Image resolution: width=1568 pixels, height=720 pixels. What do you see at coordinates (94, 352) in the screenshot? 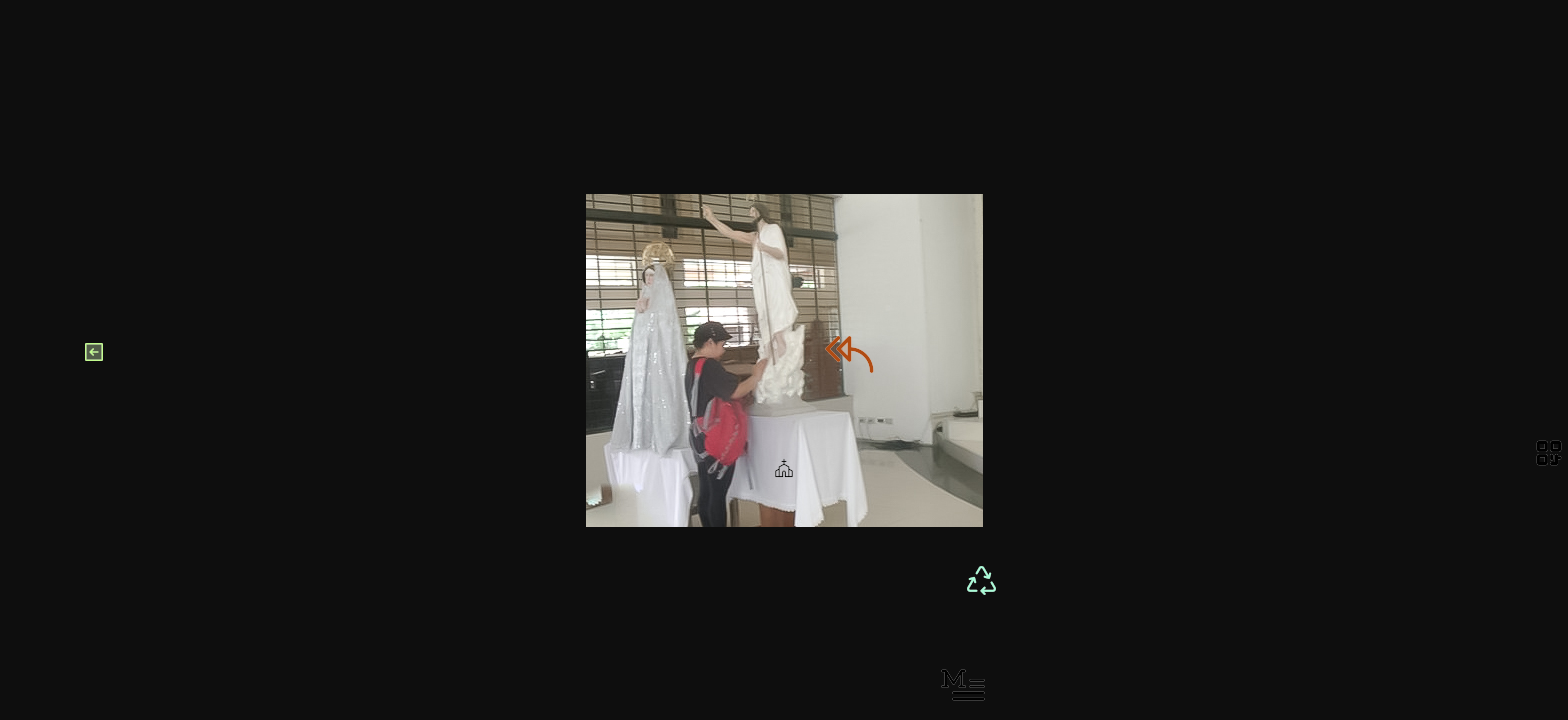
I see `go back to the previous screen` at bounding box center [94, 352].